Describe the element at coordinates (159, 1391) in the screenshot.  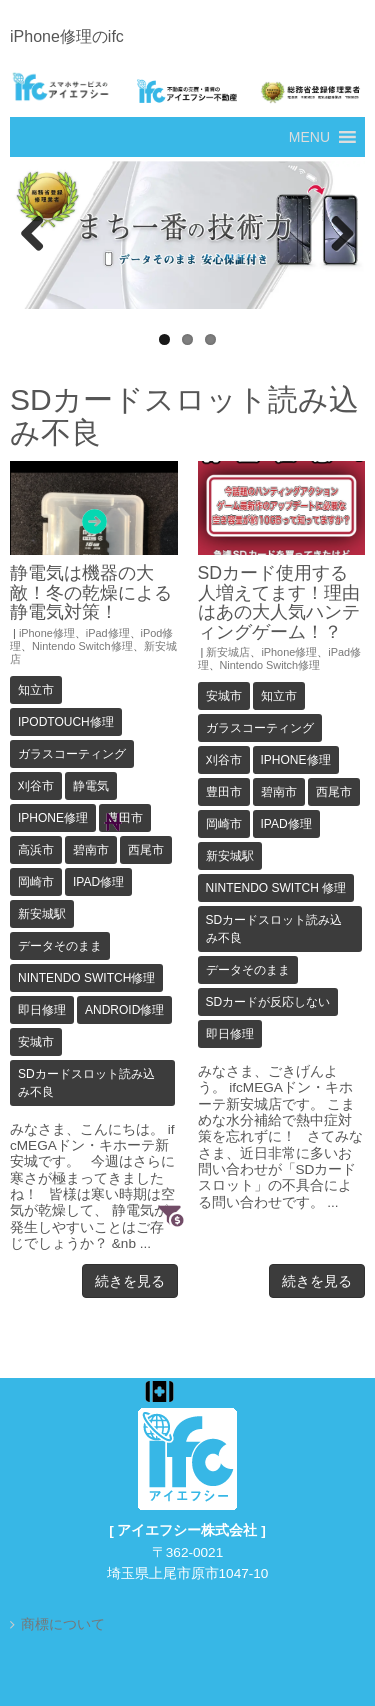
I see `access medical information or first aid resources` at that location.